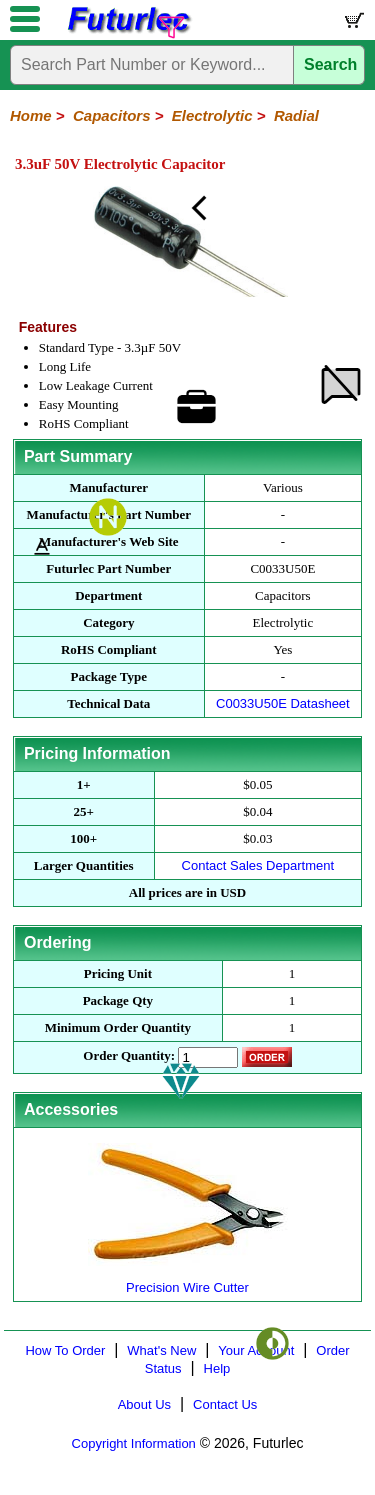 This screenshot has width=375, height=1495. Describe the element at coordinates (196, 406) in the screenshot. I see `access work or business-related content` at that location.